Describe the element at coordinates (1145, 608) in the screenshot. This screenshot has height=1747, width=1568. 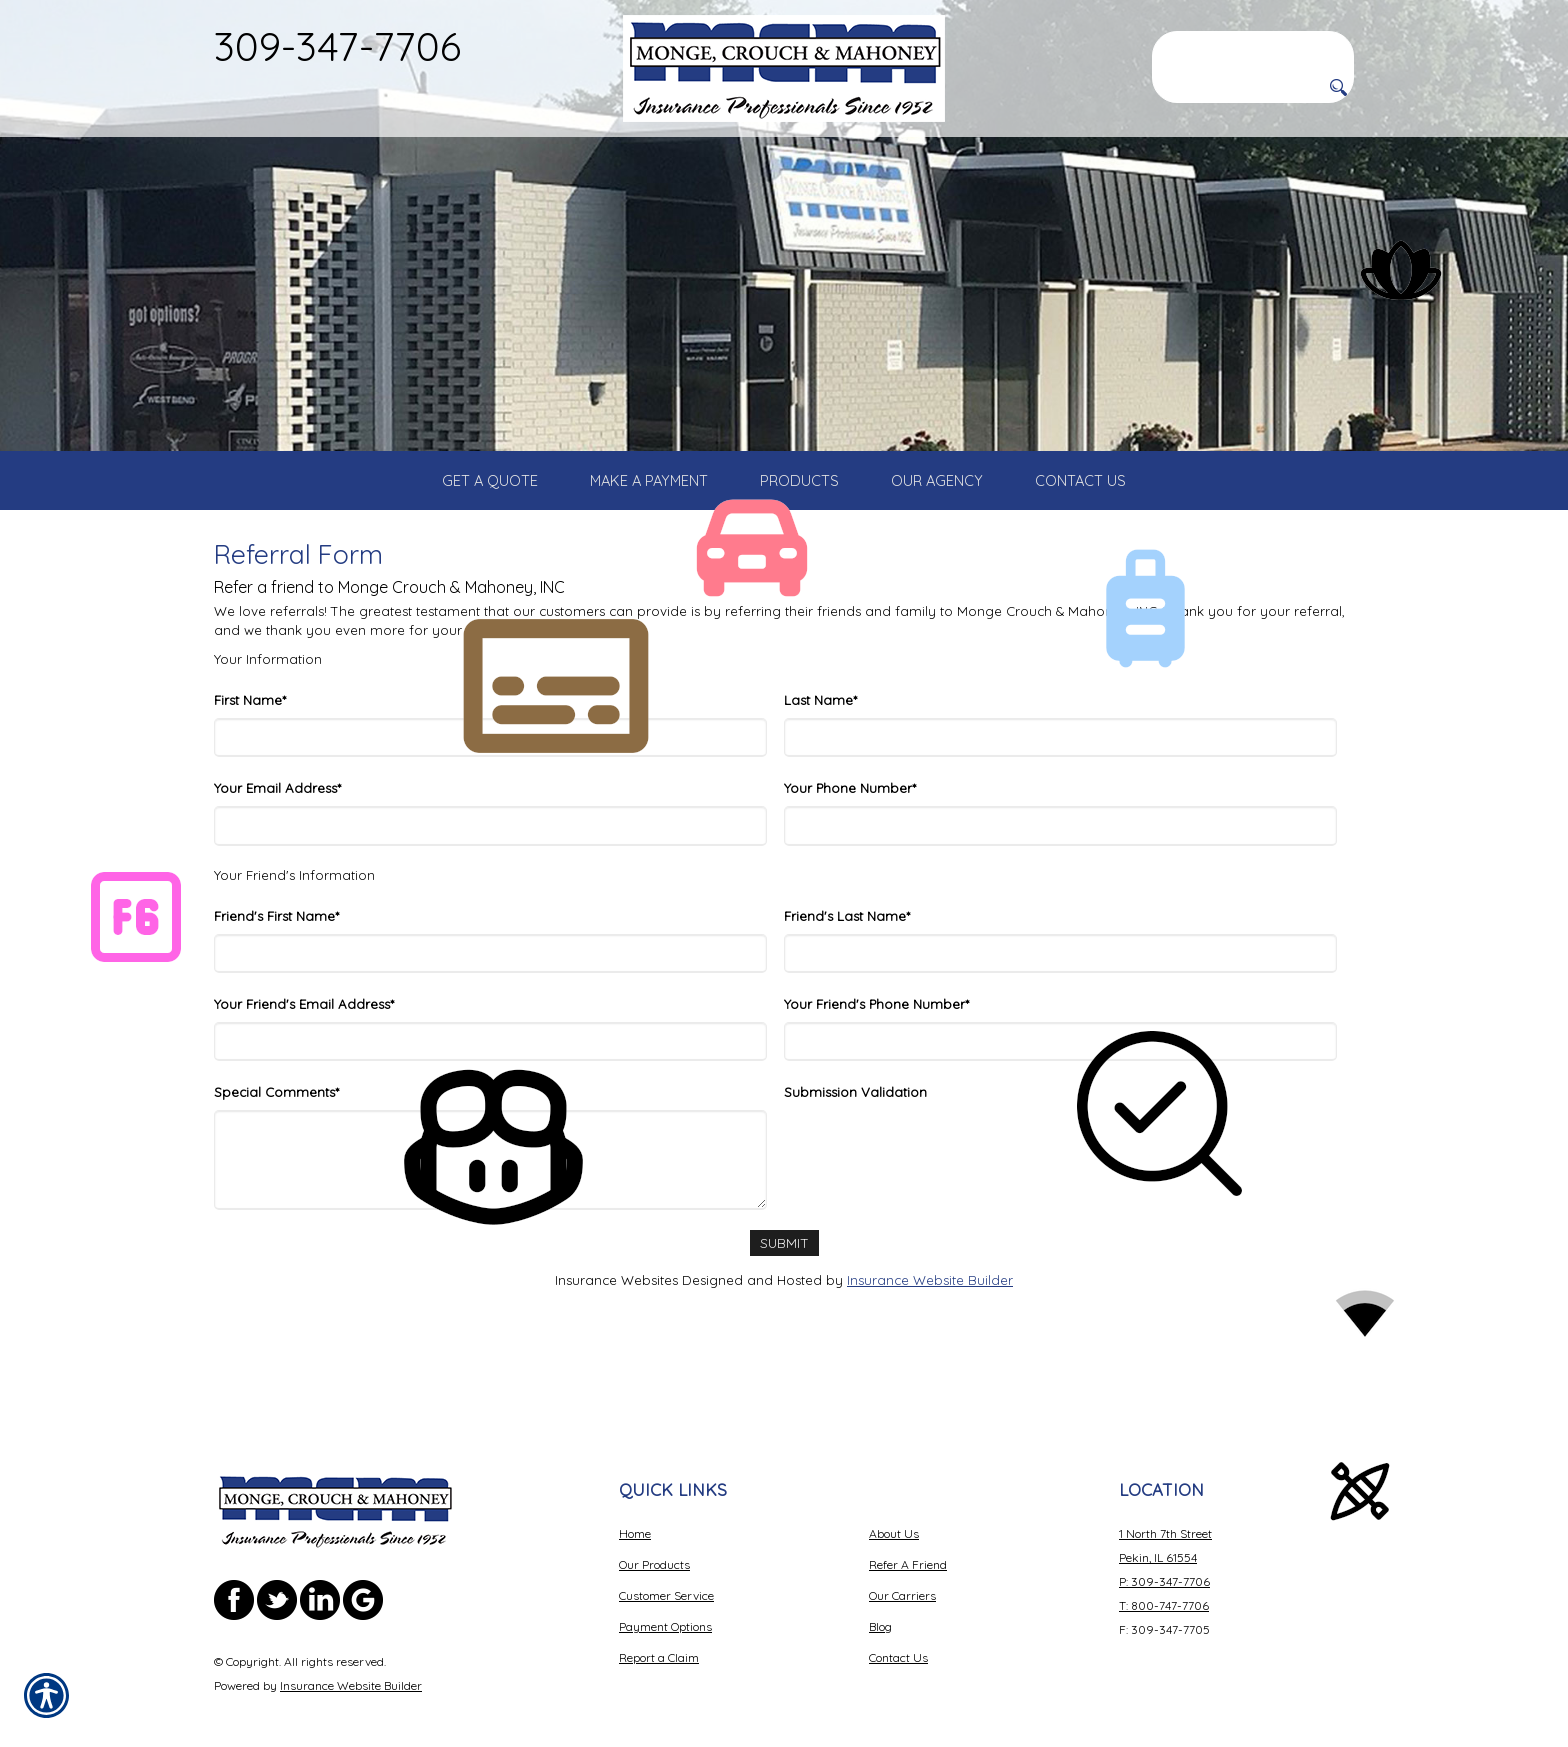
I see `access travel or trip planning features` at that location.